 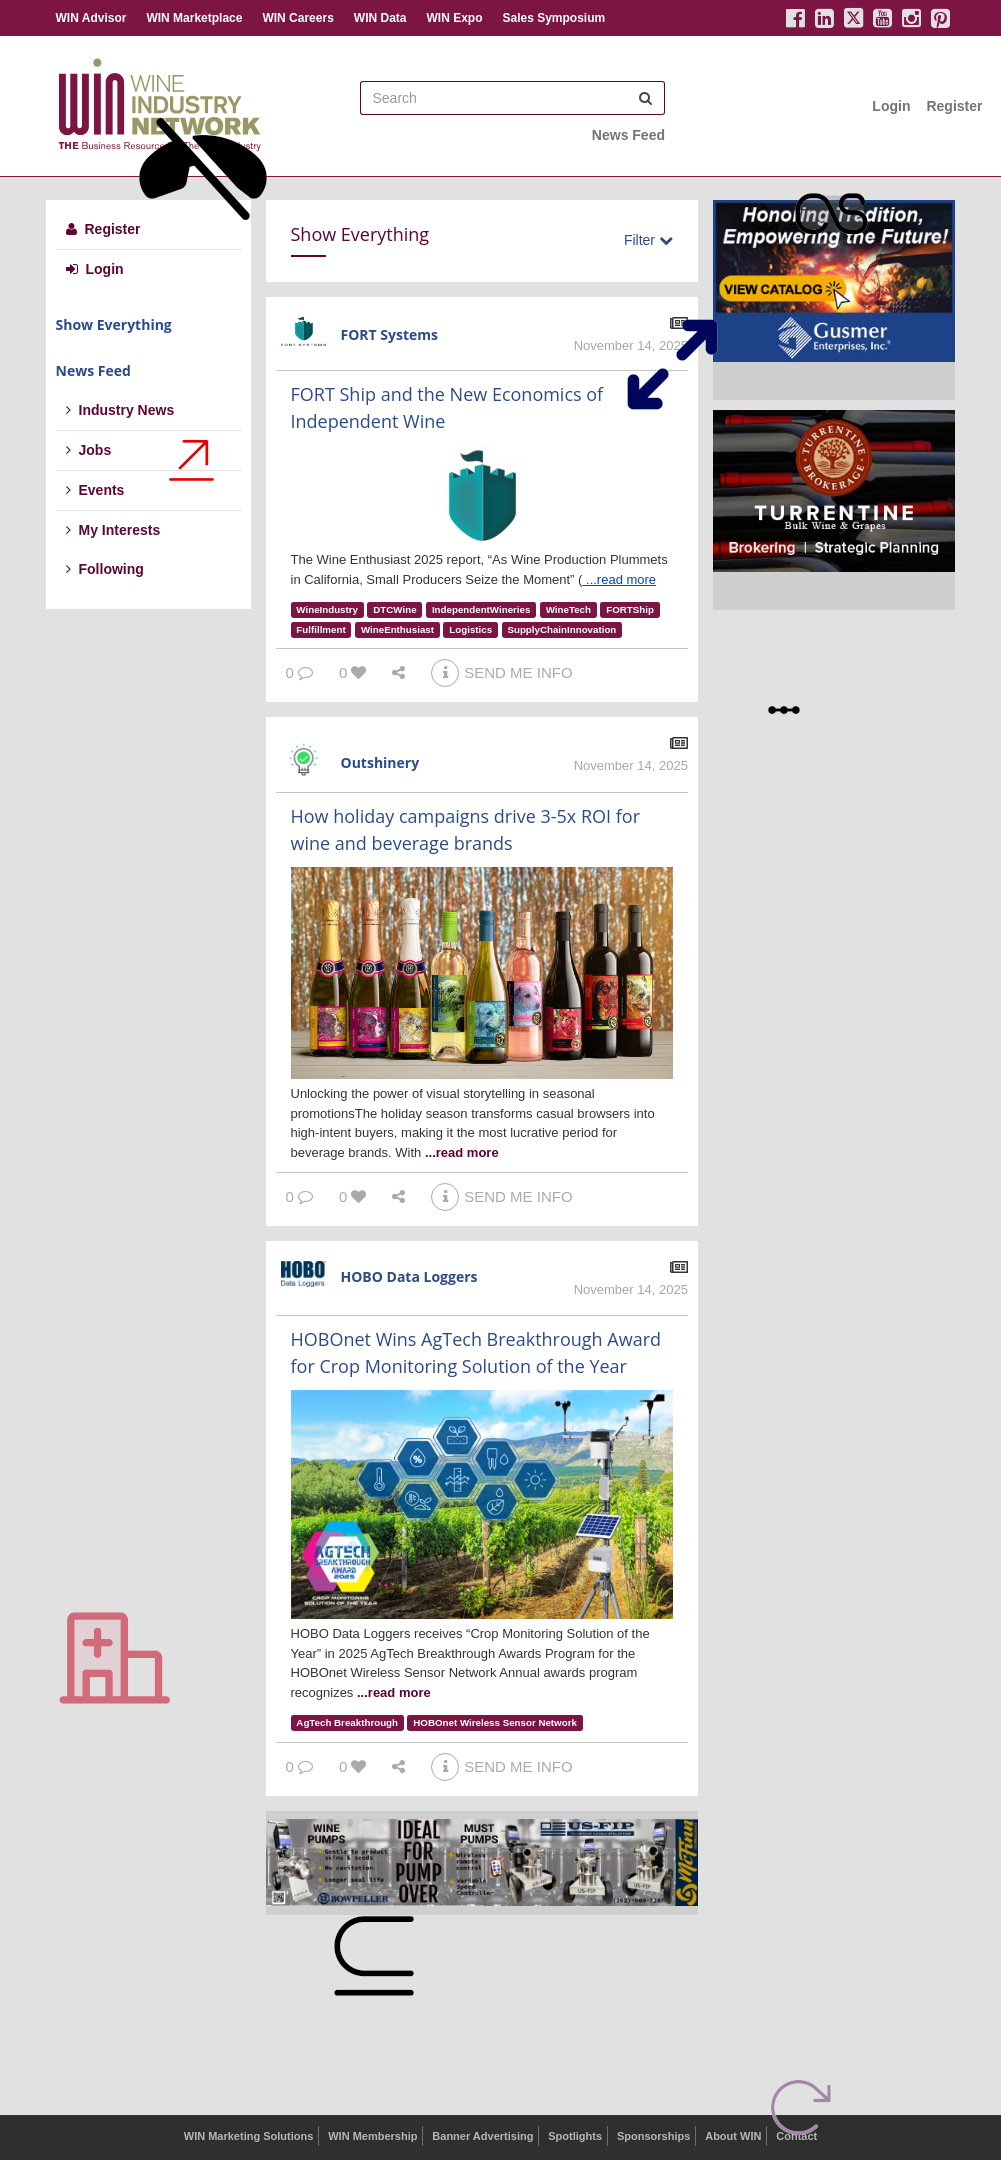 What do you see at coordinates (798, 2107) in the screenshot?
I see `refresh or reload content` at bounding box center [798, 2107].